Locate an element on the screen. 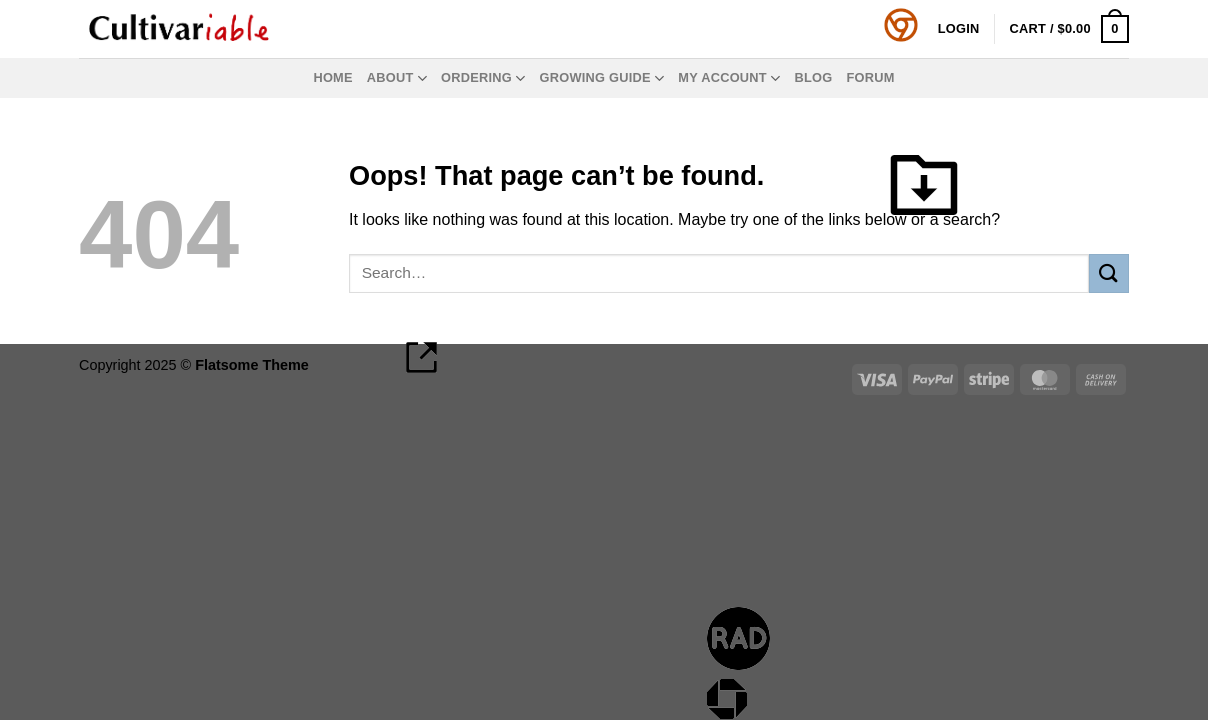 Image resolution: width=1208 pixels, height=720 pixels. open Google Chrome browser is located at coordinates (901, 25).